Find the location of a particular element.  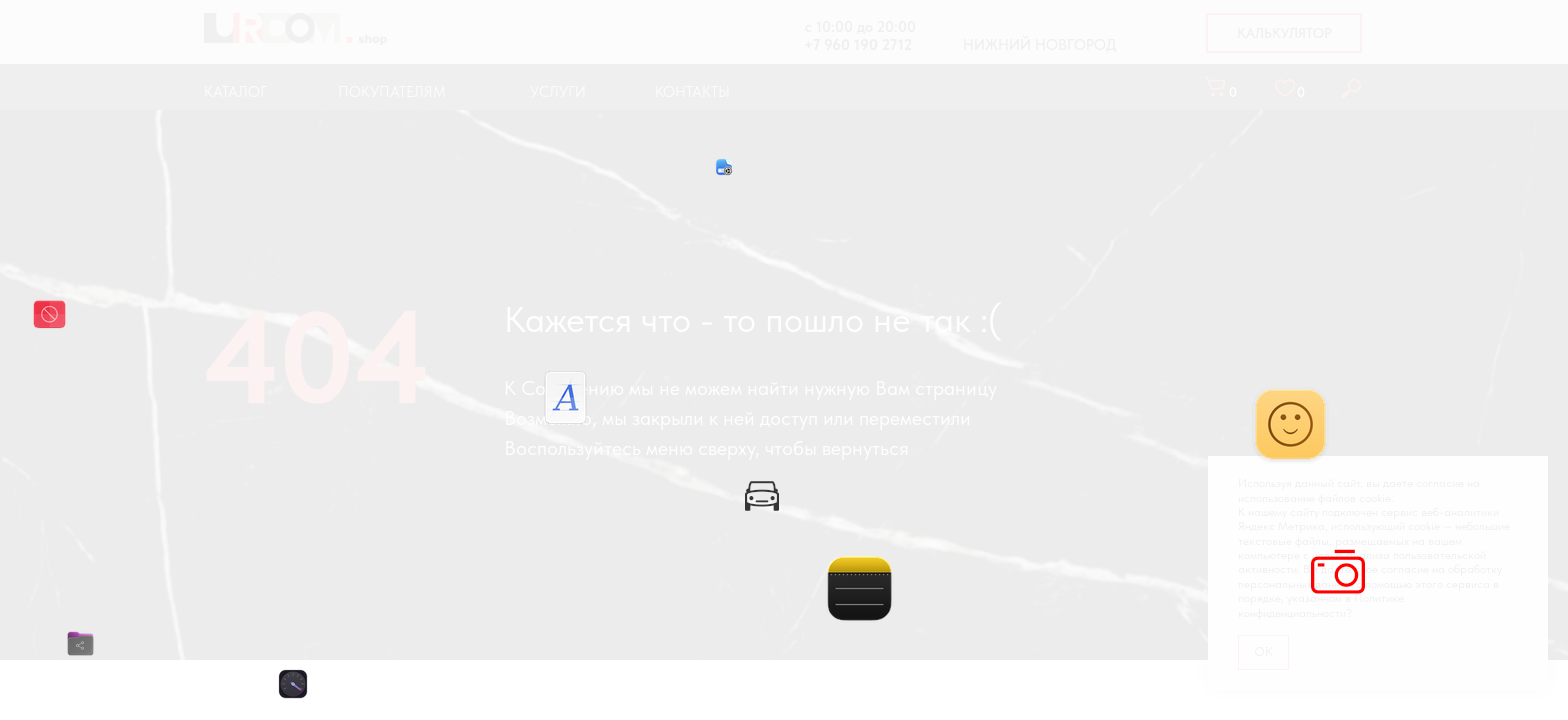

open speedtest app to measure internet speed is located at coordinates (293, 684).